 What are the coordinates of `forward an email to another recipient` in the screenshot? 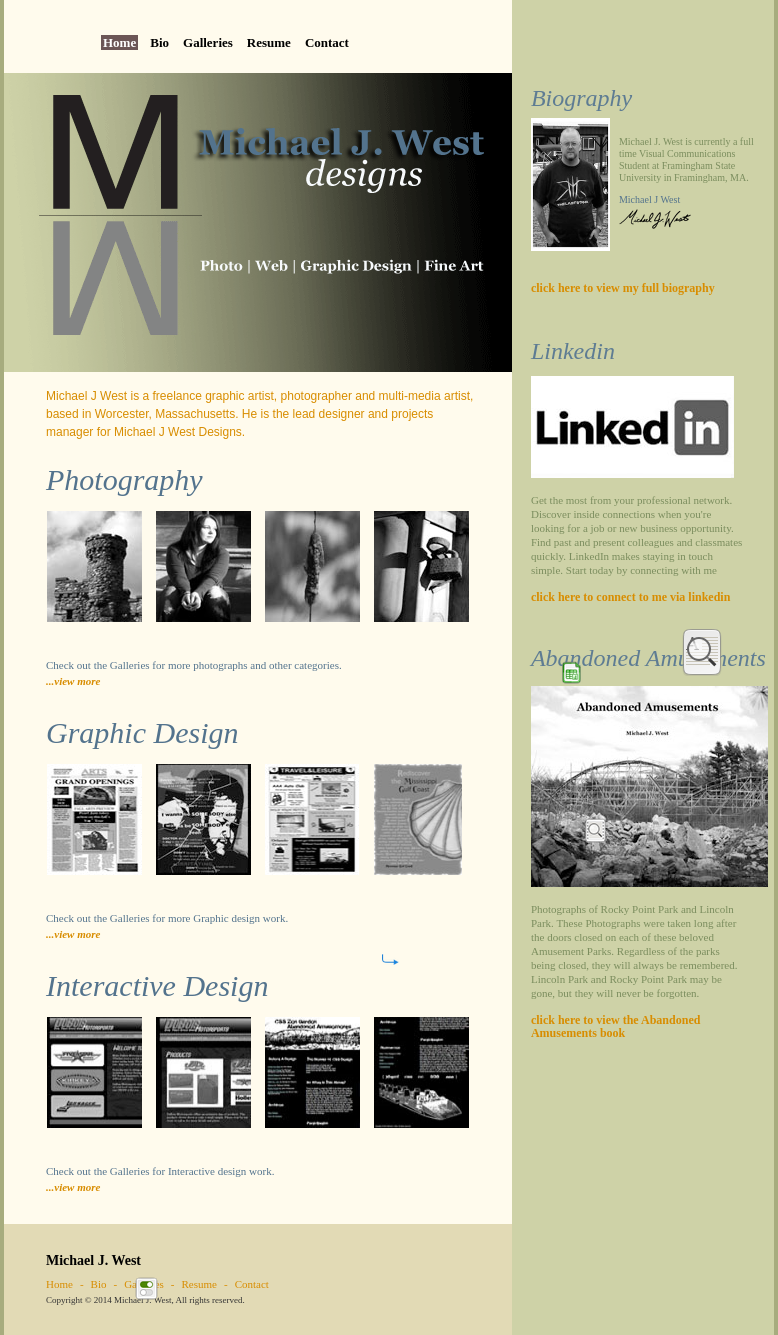 It's located at (390, 958).